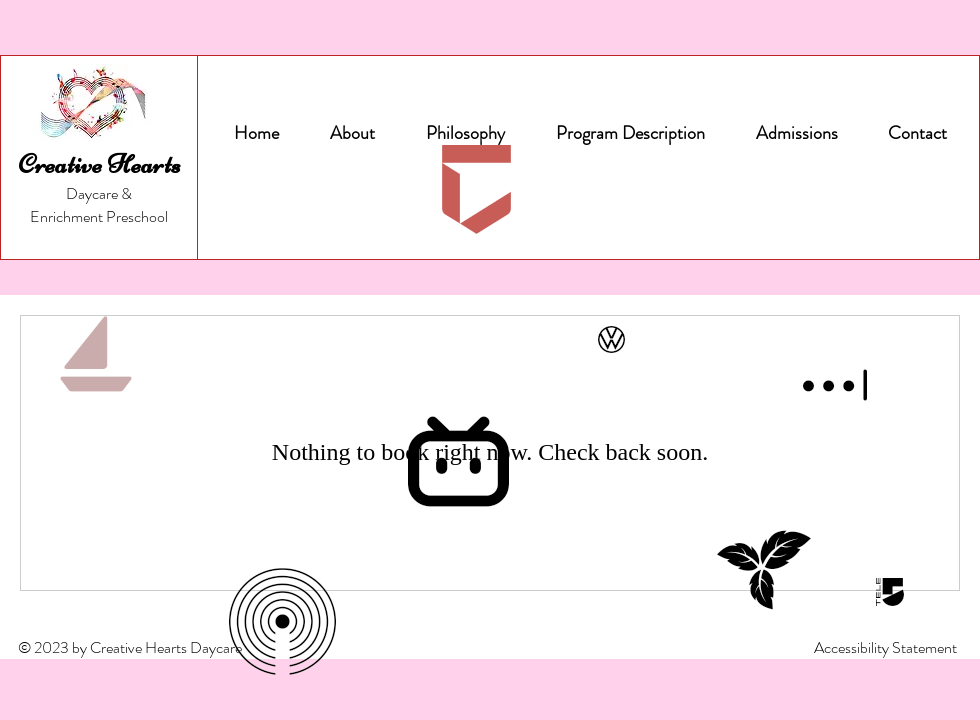 The height and width of the screenshot is (720, 980). What do you see at coordinates (611, 339) in the screenshot?
I see `volkswagen brand logo` at bounding box center [611, 339].